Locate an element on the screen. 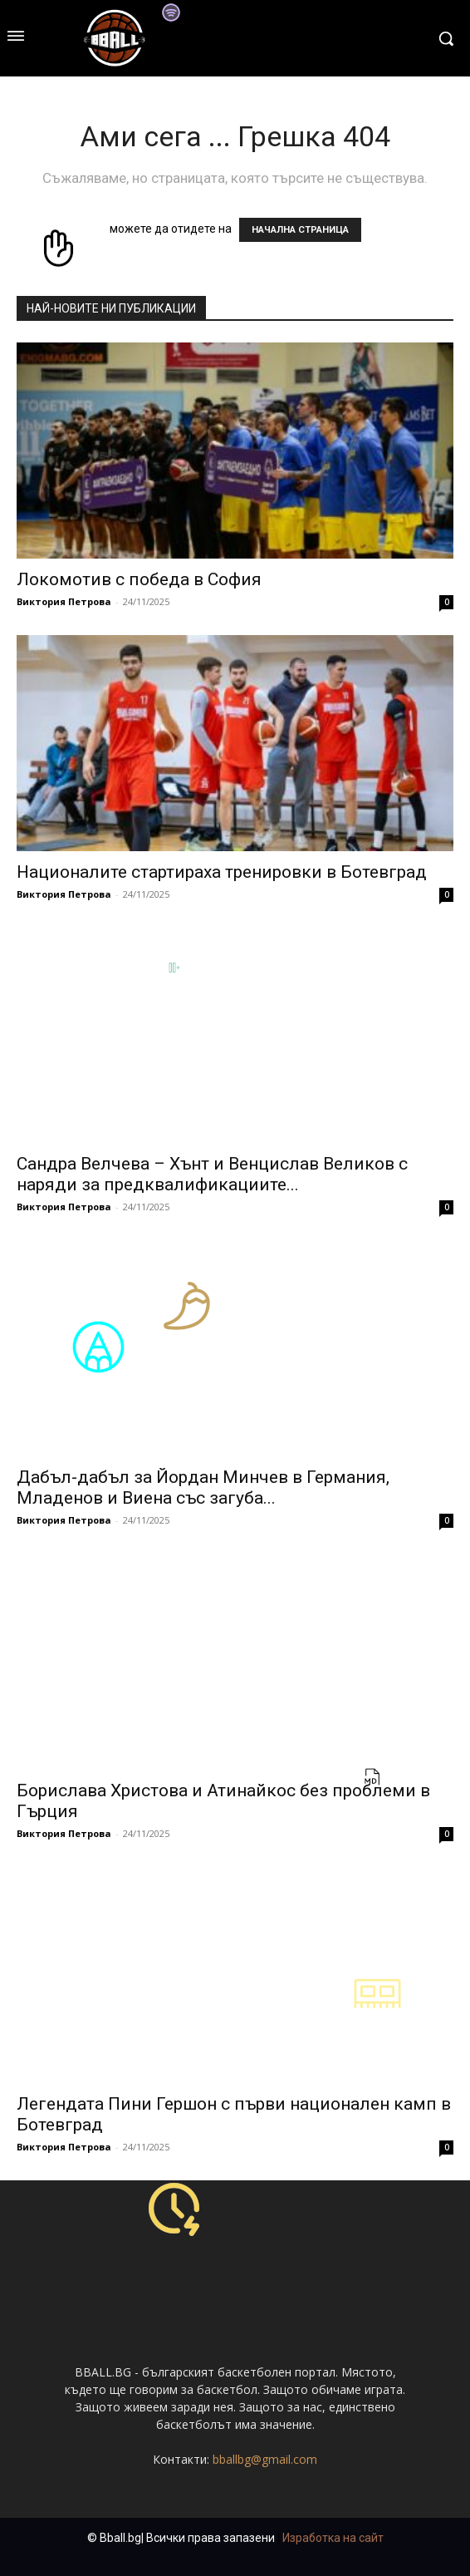  view device memory or RAM usage is located at coordinates (377, 1992).